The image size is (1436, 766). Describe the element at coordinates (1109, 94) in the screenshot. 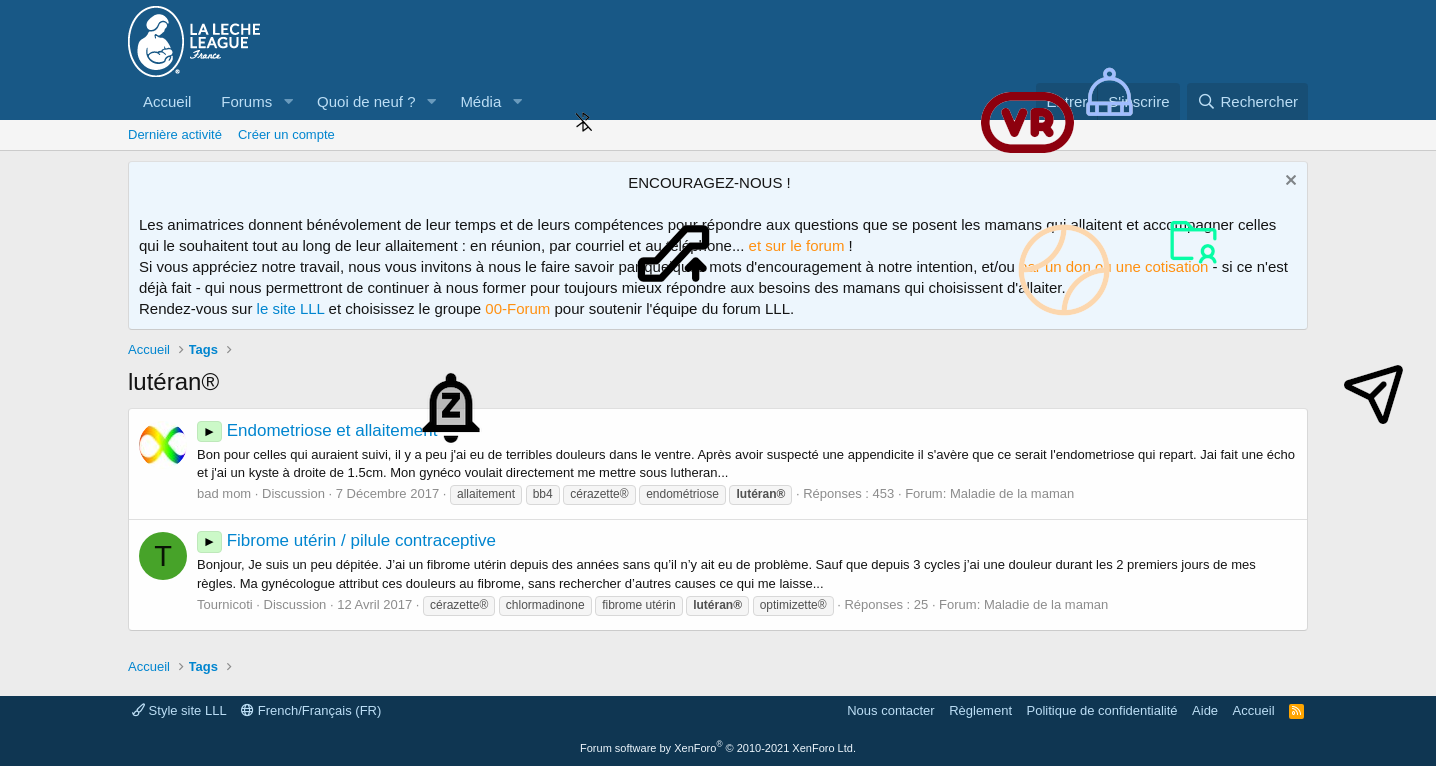

I see `select winter or cold weather category` at that location.